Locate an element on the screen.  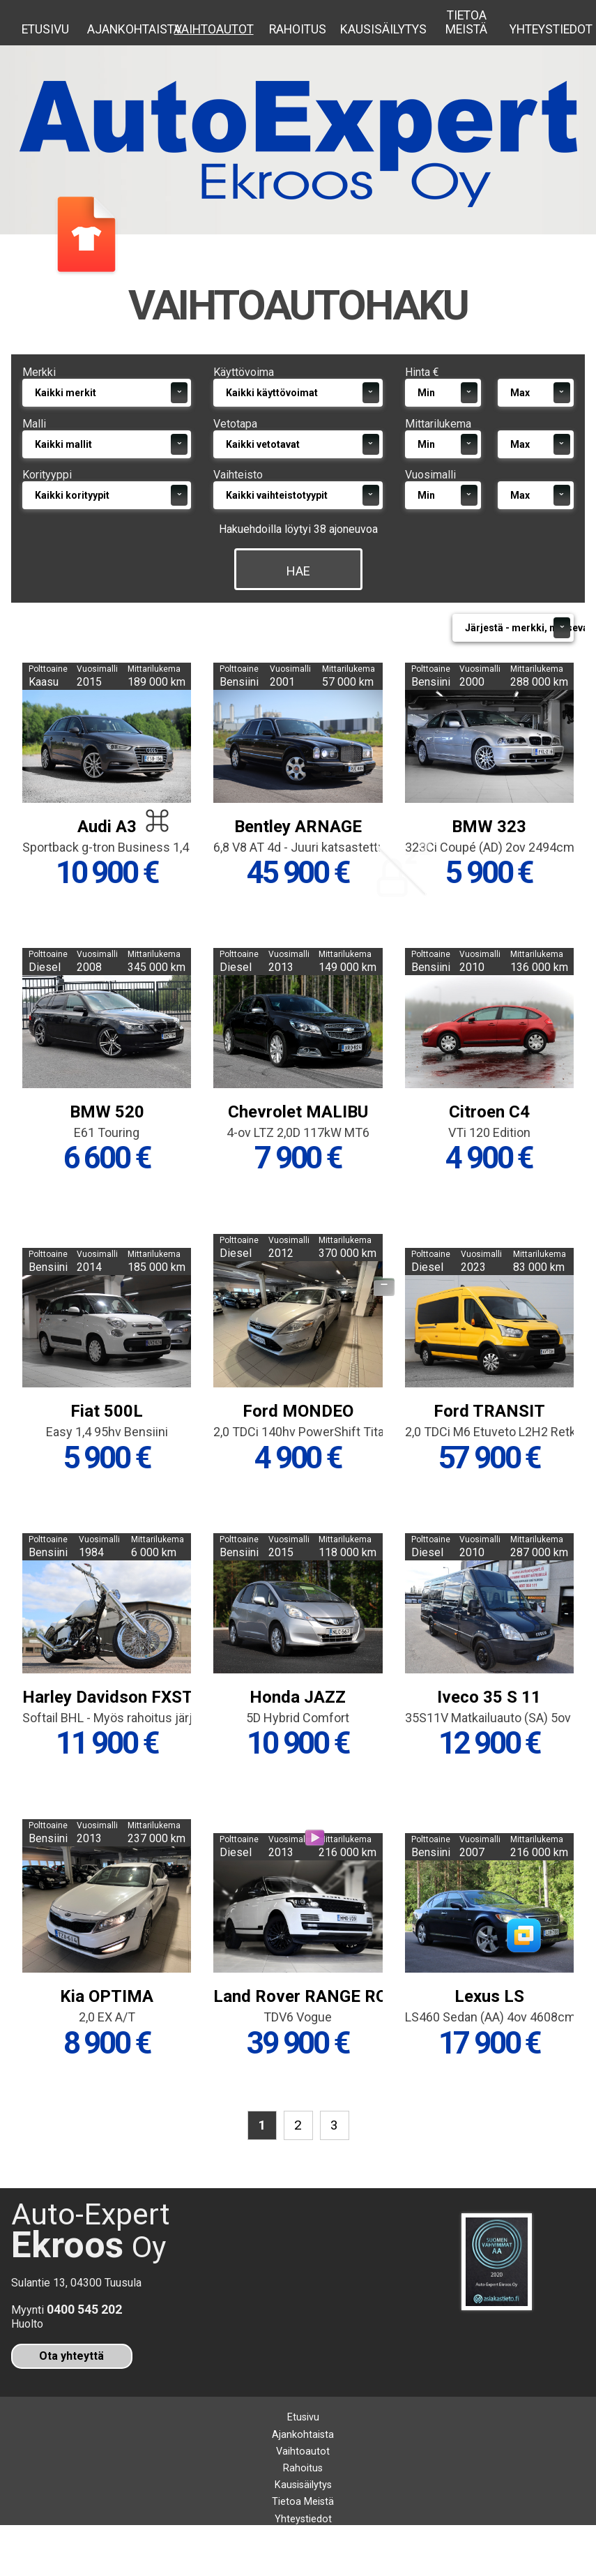
a theme or appearance customization file is located at coordinates (86, 236).